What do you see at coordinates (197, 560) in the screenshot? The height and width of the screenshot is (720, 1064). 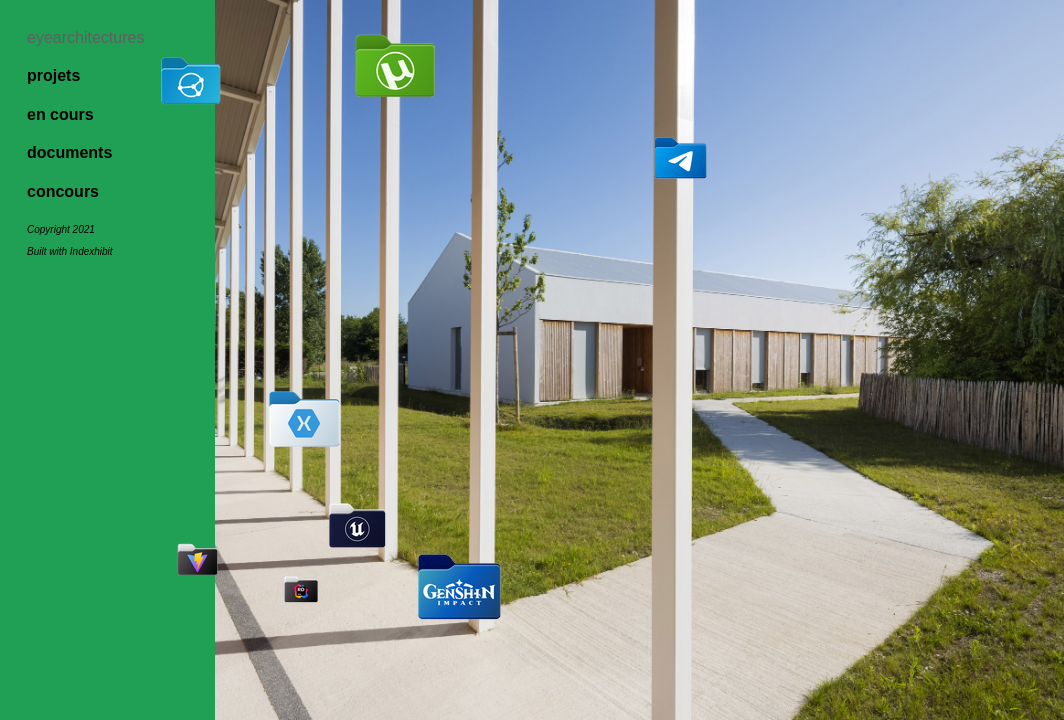 I see `open vite project folder` at bounding box center [197, 560].